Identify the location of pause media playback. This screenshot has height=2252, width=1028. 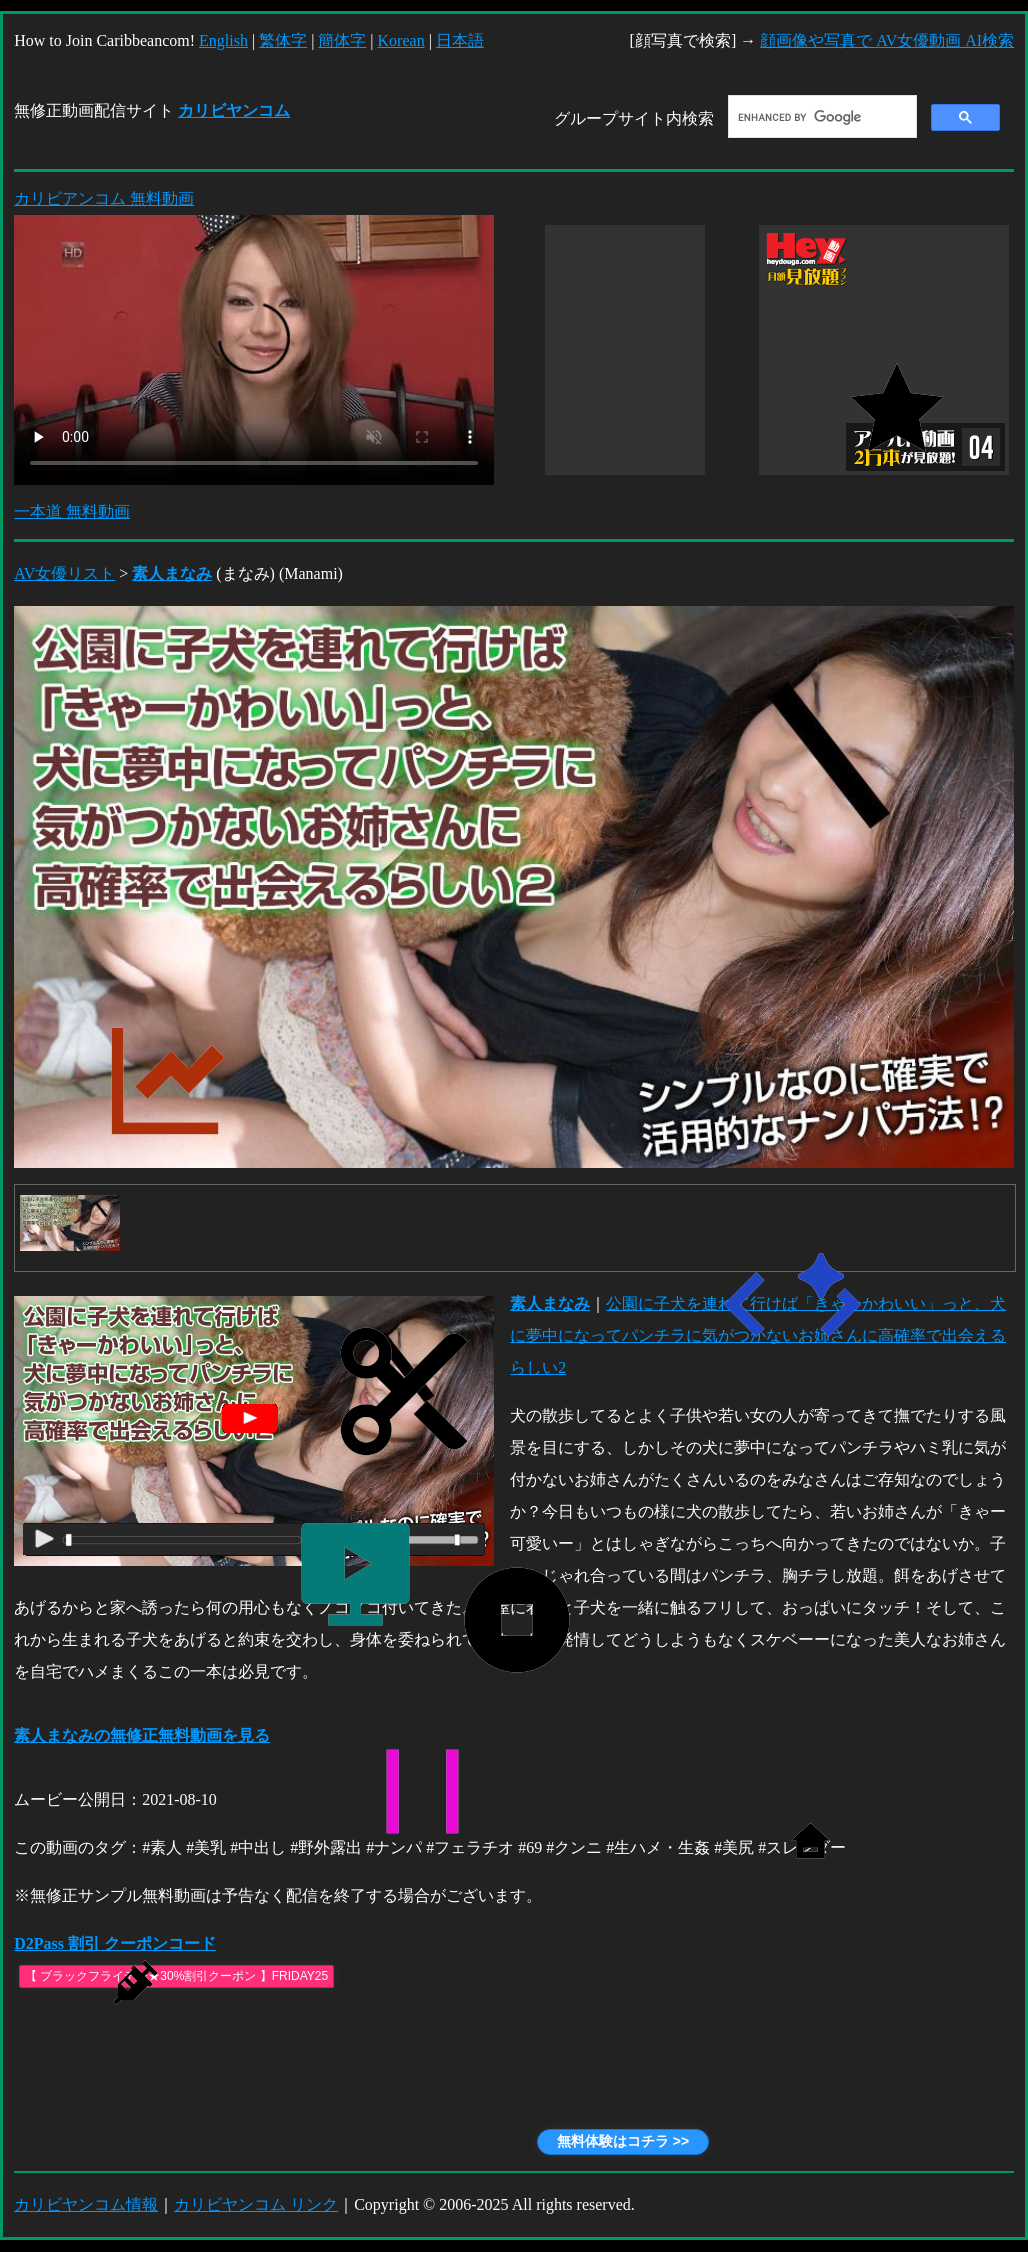
(422, 1791).